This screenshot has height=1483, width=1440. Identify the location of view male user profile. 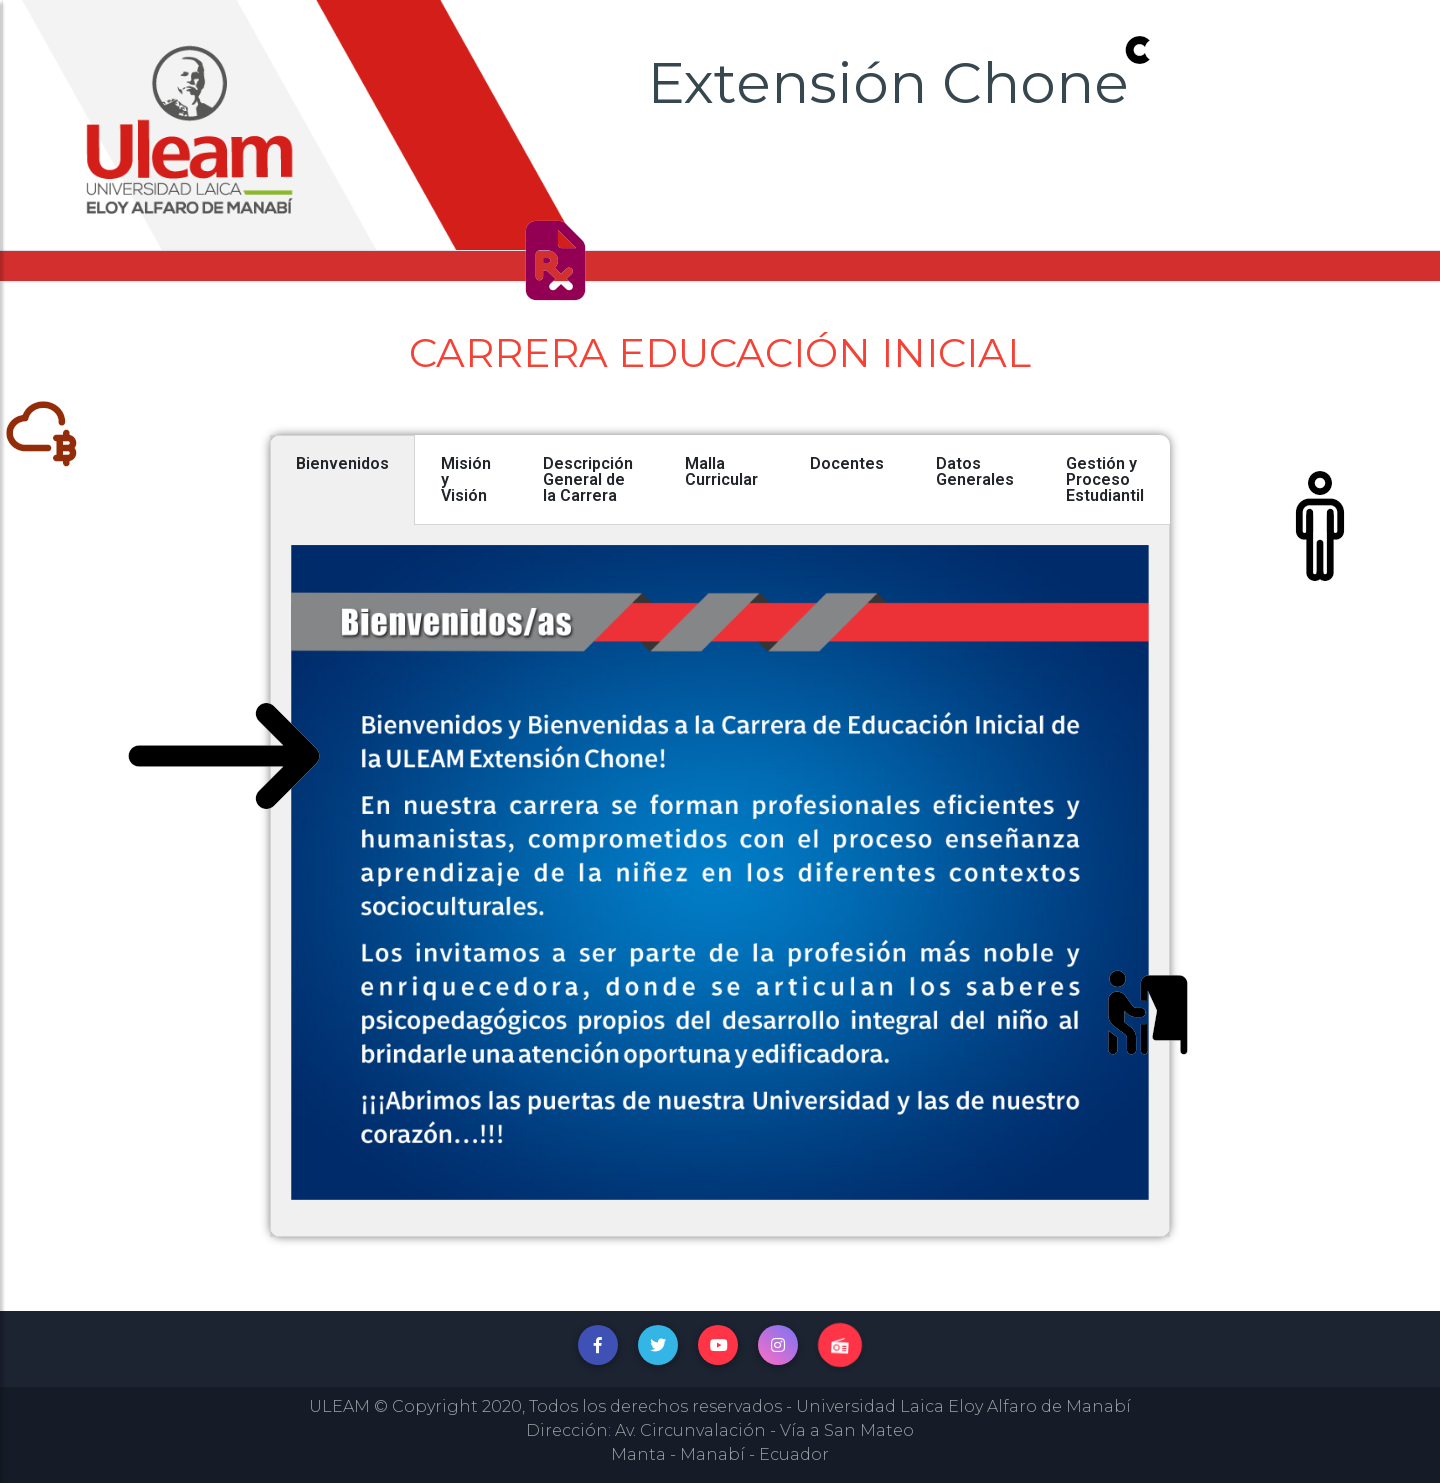
(1320, 526).